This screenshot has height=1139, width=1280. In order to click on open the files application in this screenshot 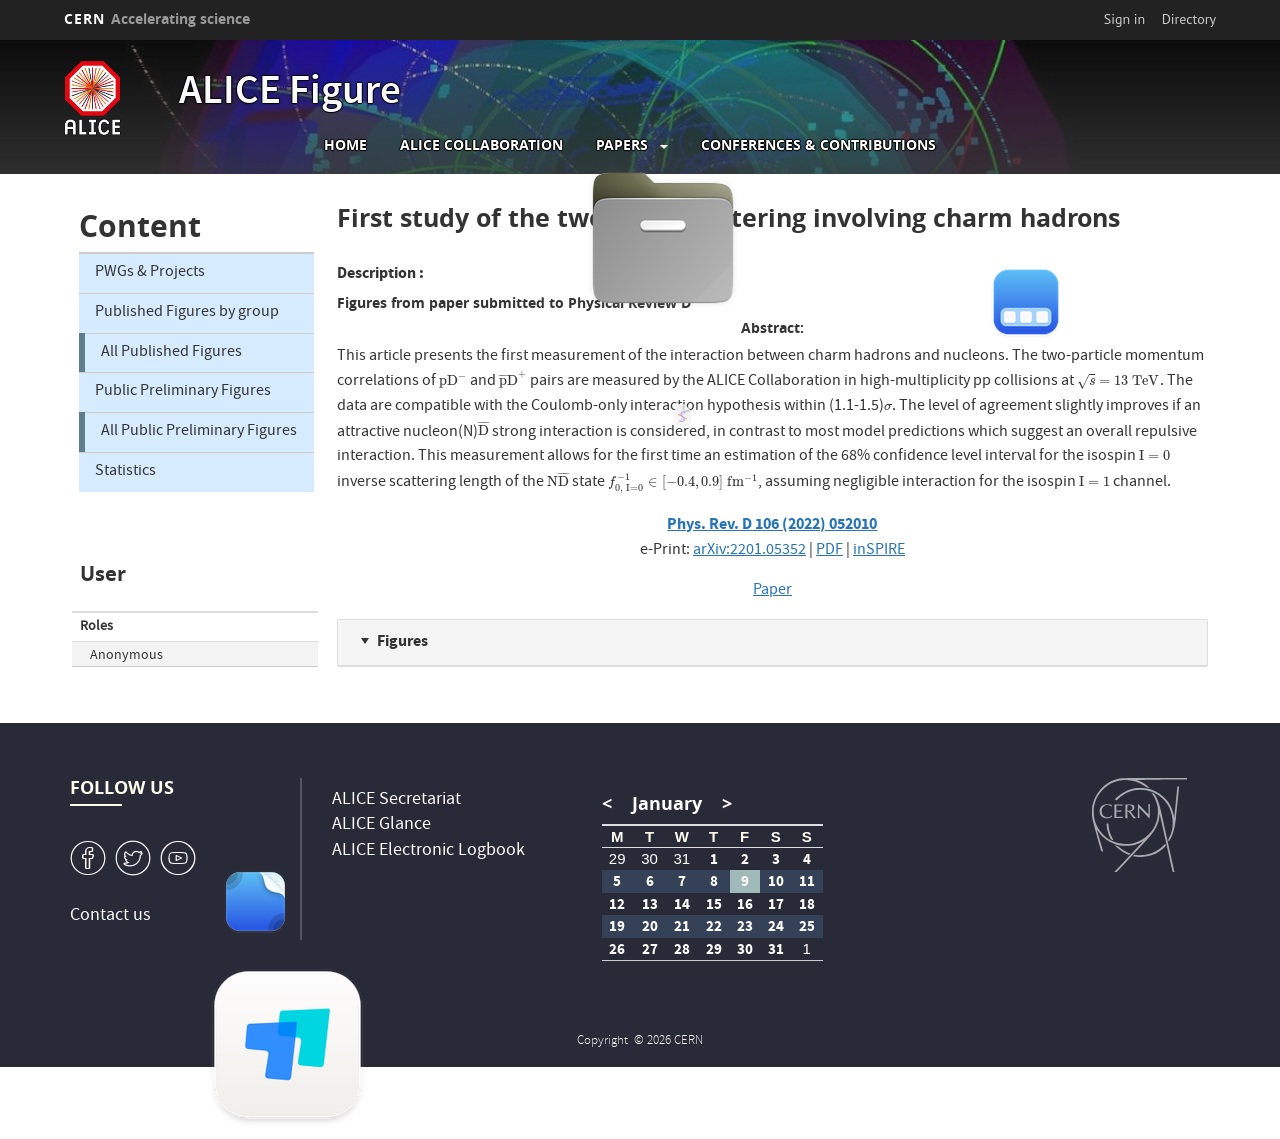, I will do `click(663, 238)`.